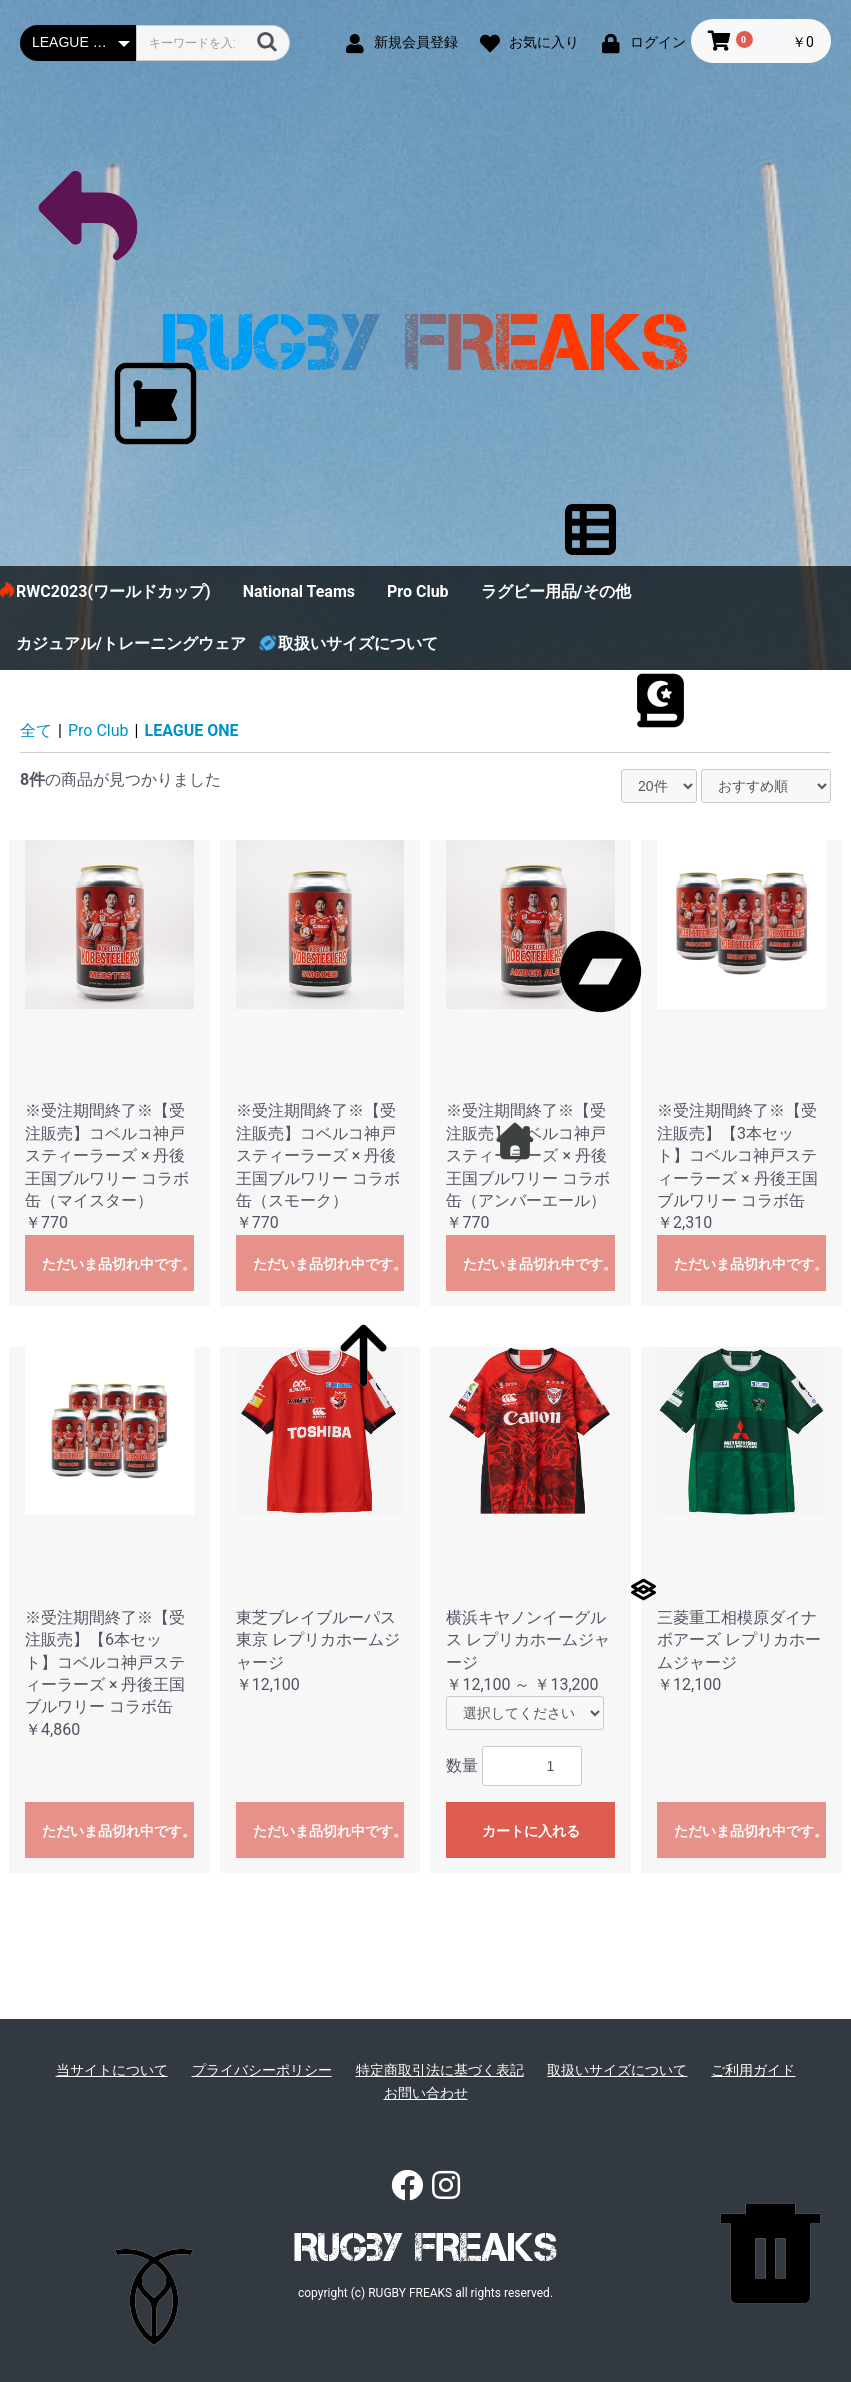 Image resolution: width=851 pixels, height=2382 pixels. What do you see at coordinates (88, 217) in the screenshot?
I see `reply to a message` at bounding box center [88, 217].